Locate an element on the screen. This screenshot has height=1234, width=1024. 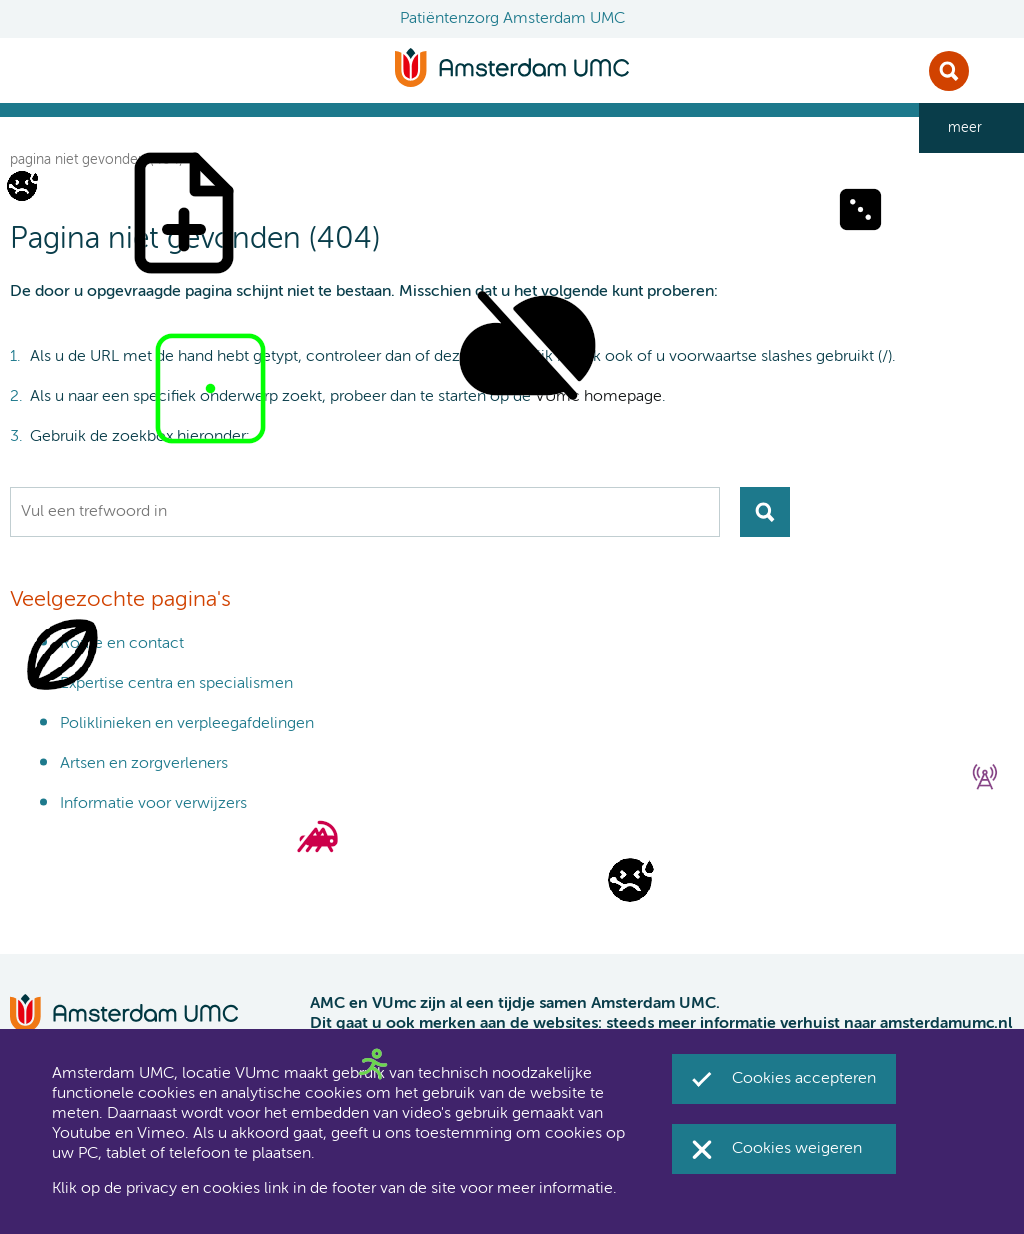
indicates a dice roll result of three is located at coordinates (860, 209).